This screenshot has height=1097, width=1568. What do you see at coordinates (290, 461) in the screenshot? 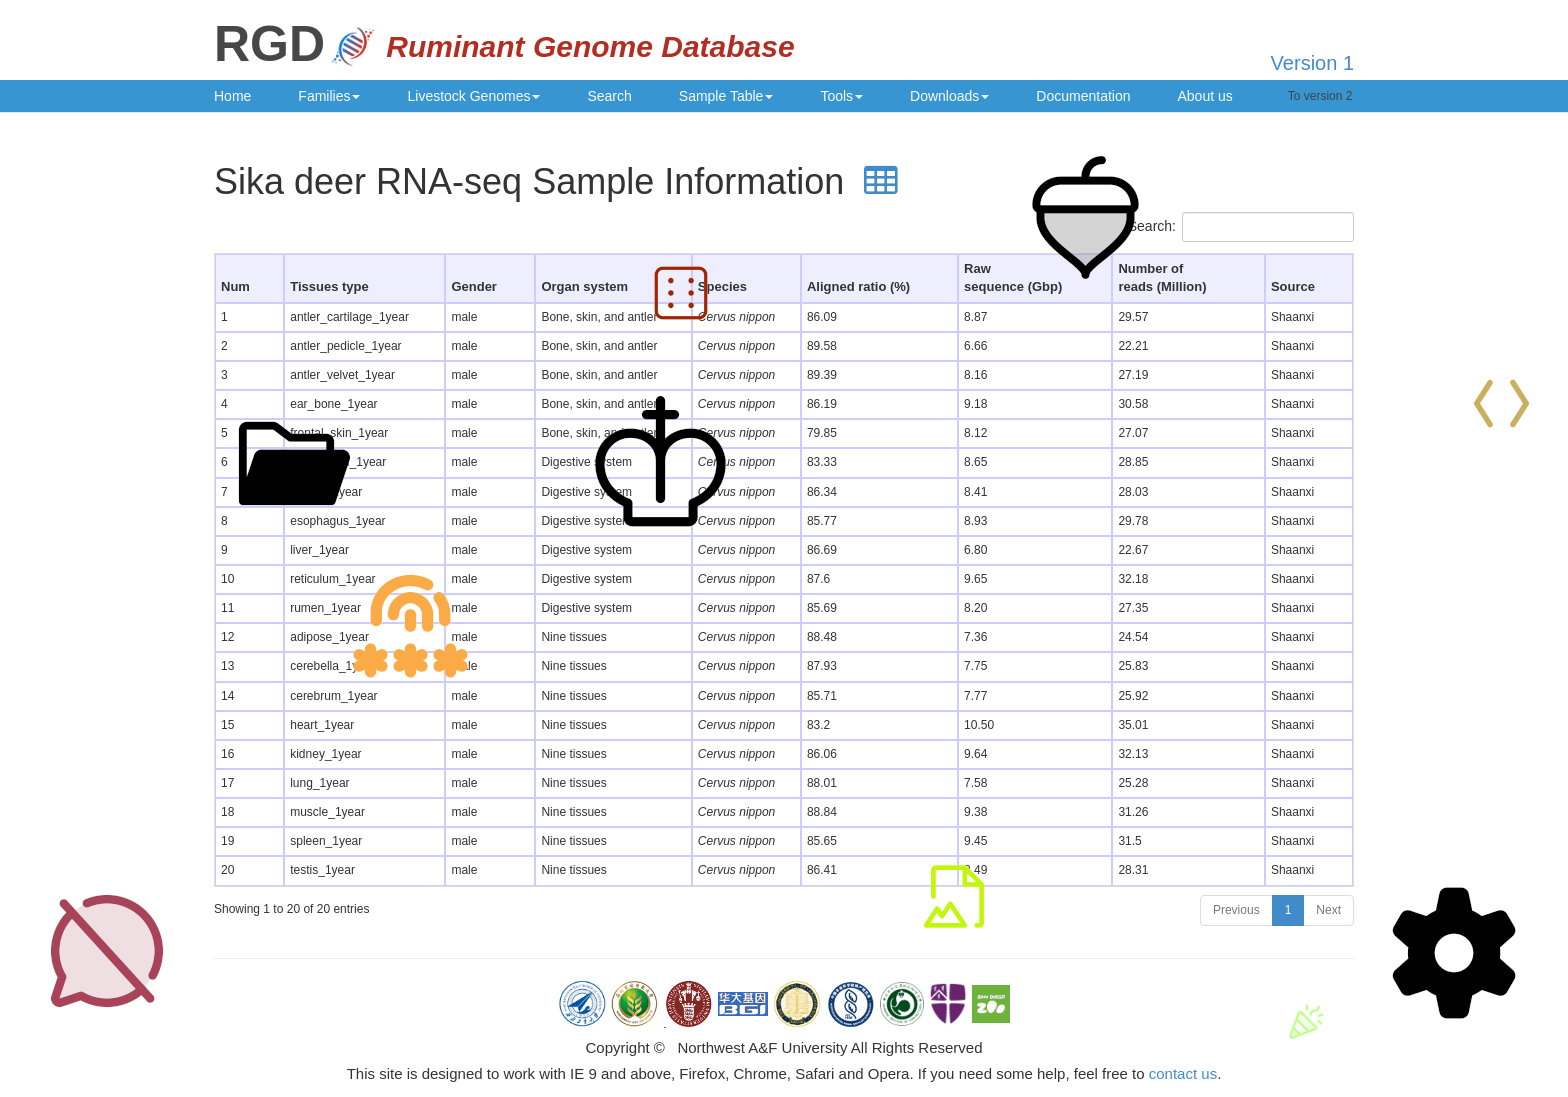
I see `open folder to view contents` at bounding box center [290, 461].